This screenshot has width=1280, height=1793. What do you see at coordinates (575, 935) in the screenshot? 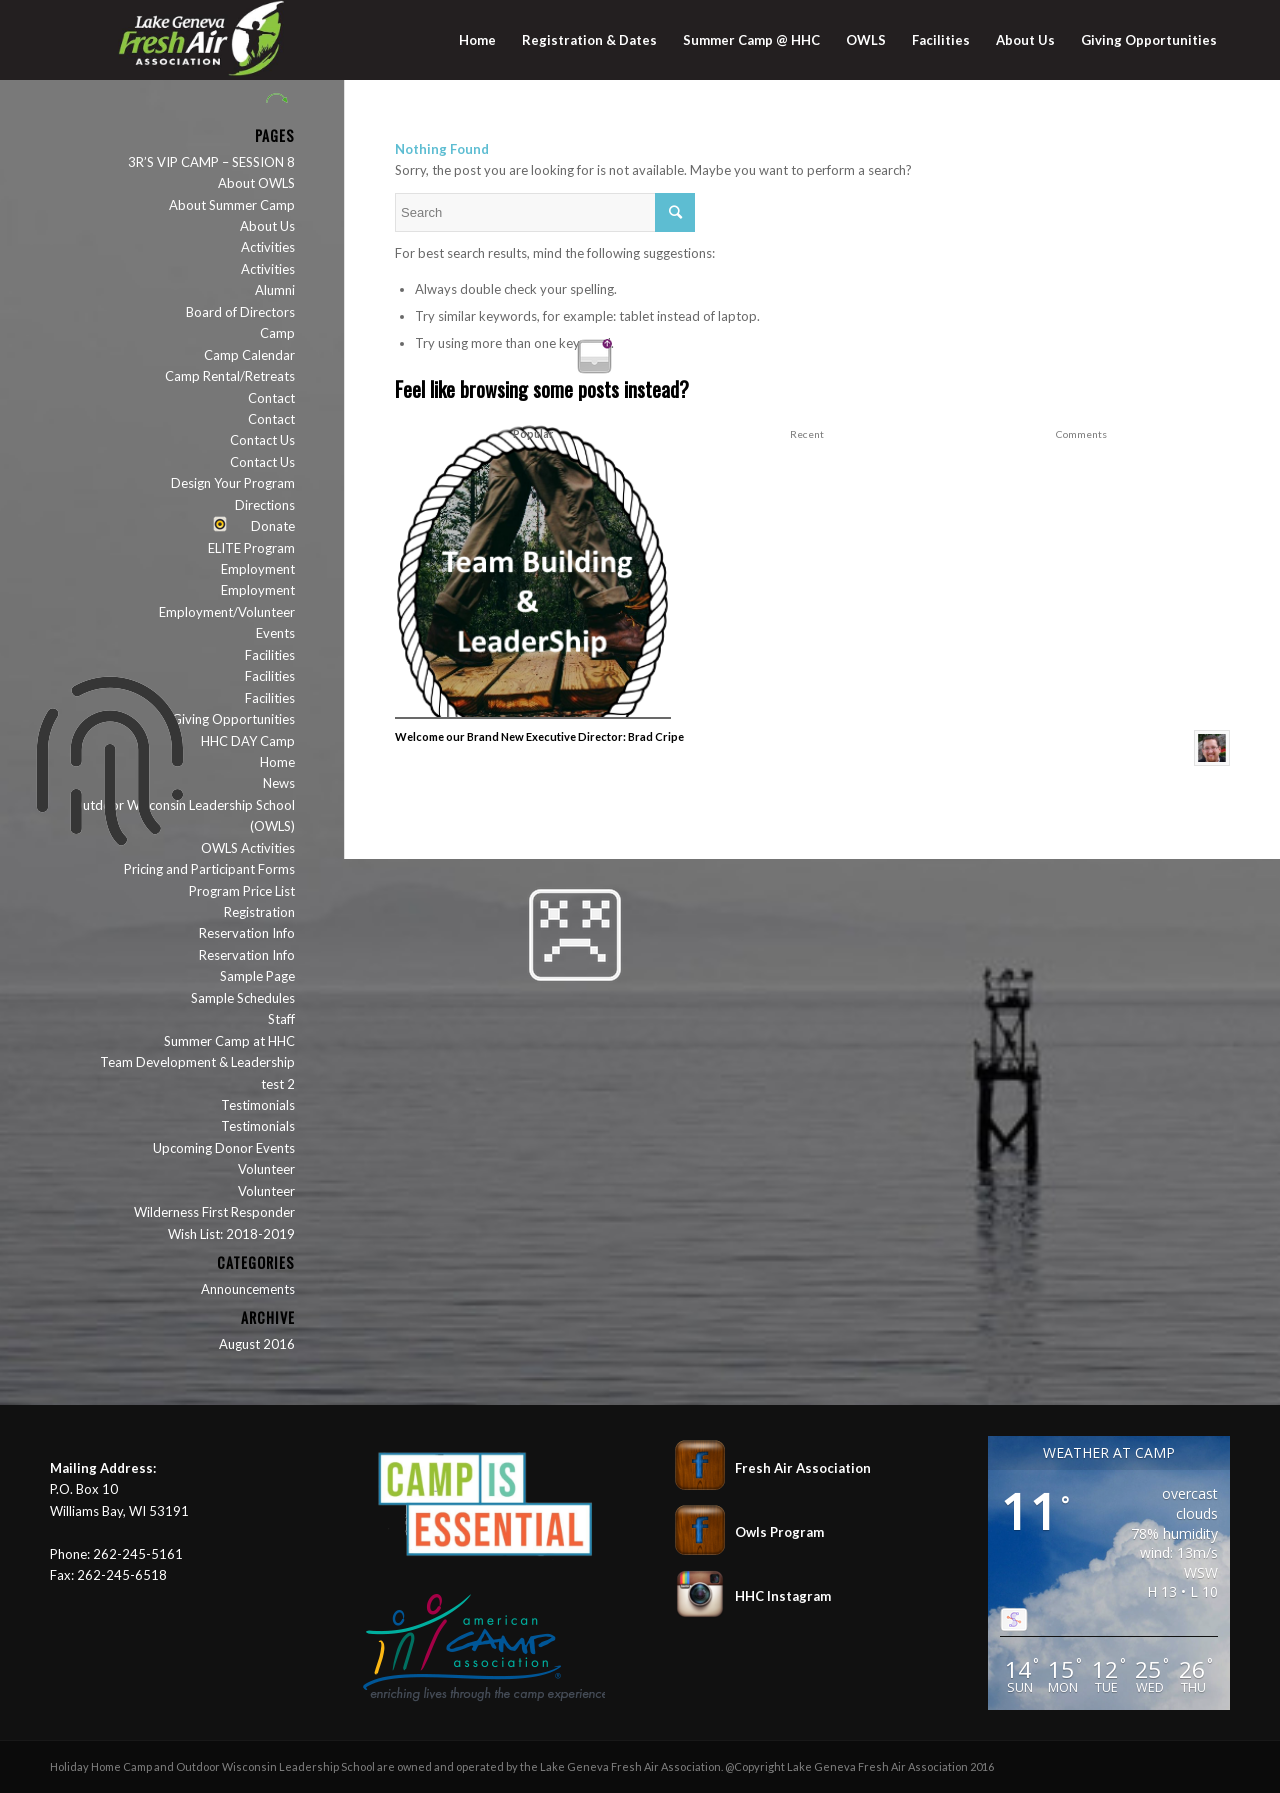
I see `system crash or error report notification` at bounding box center [575, 935].